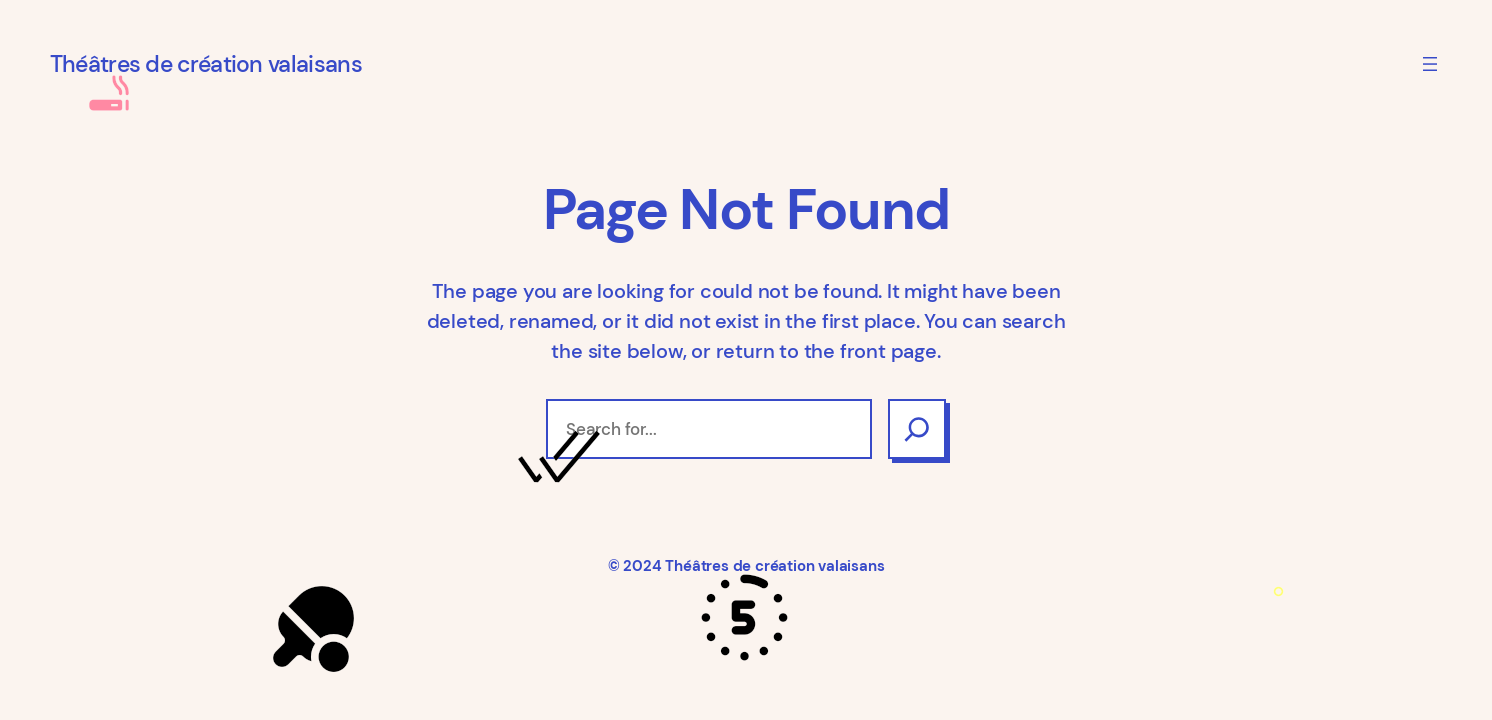 Image resolution: width=1492 pixels, height=720 pixels. I want to click on set timer or countdown for 5 minutes, so click(744, 617).